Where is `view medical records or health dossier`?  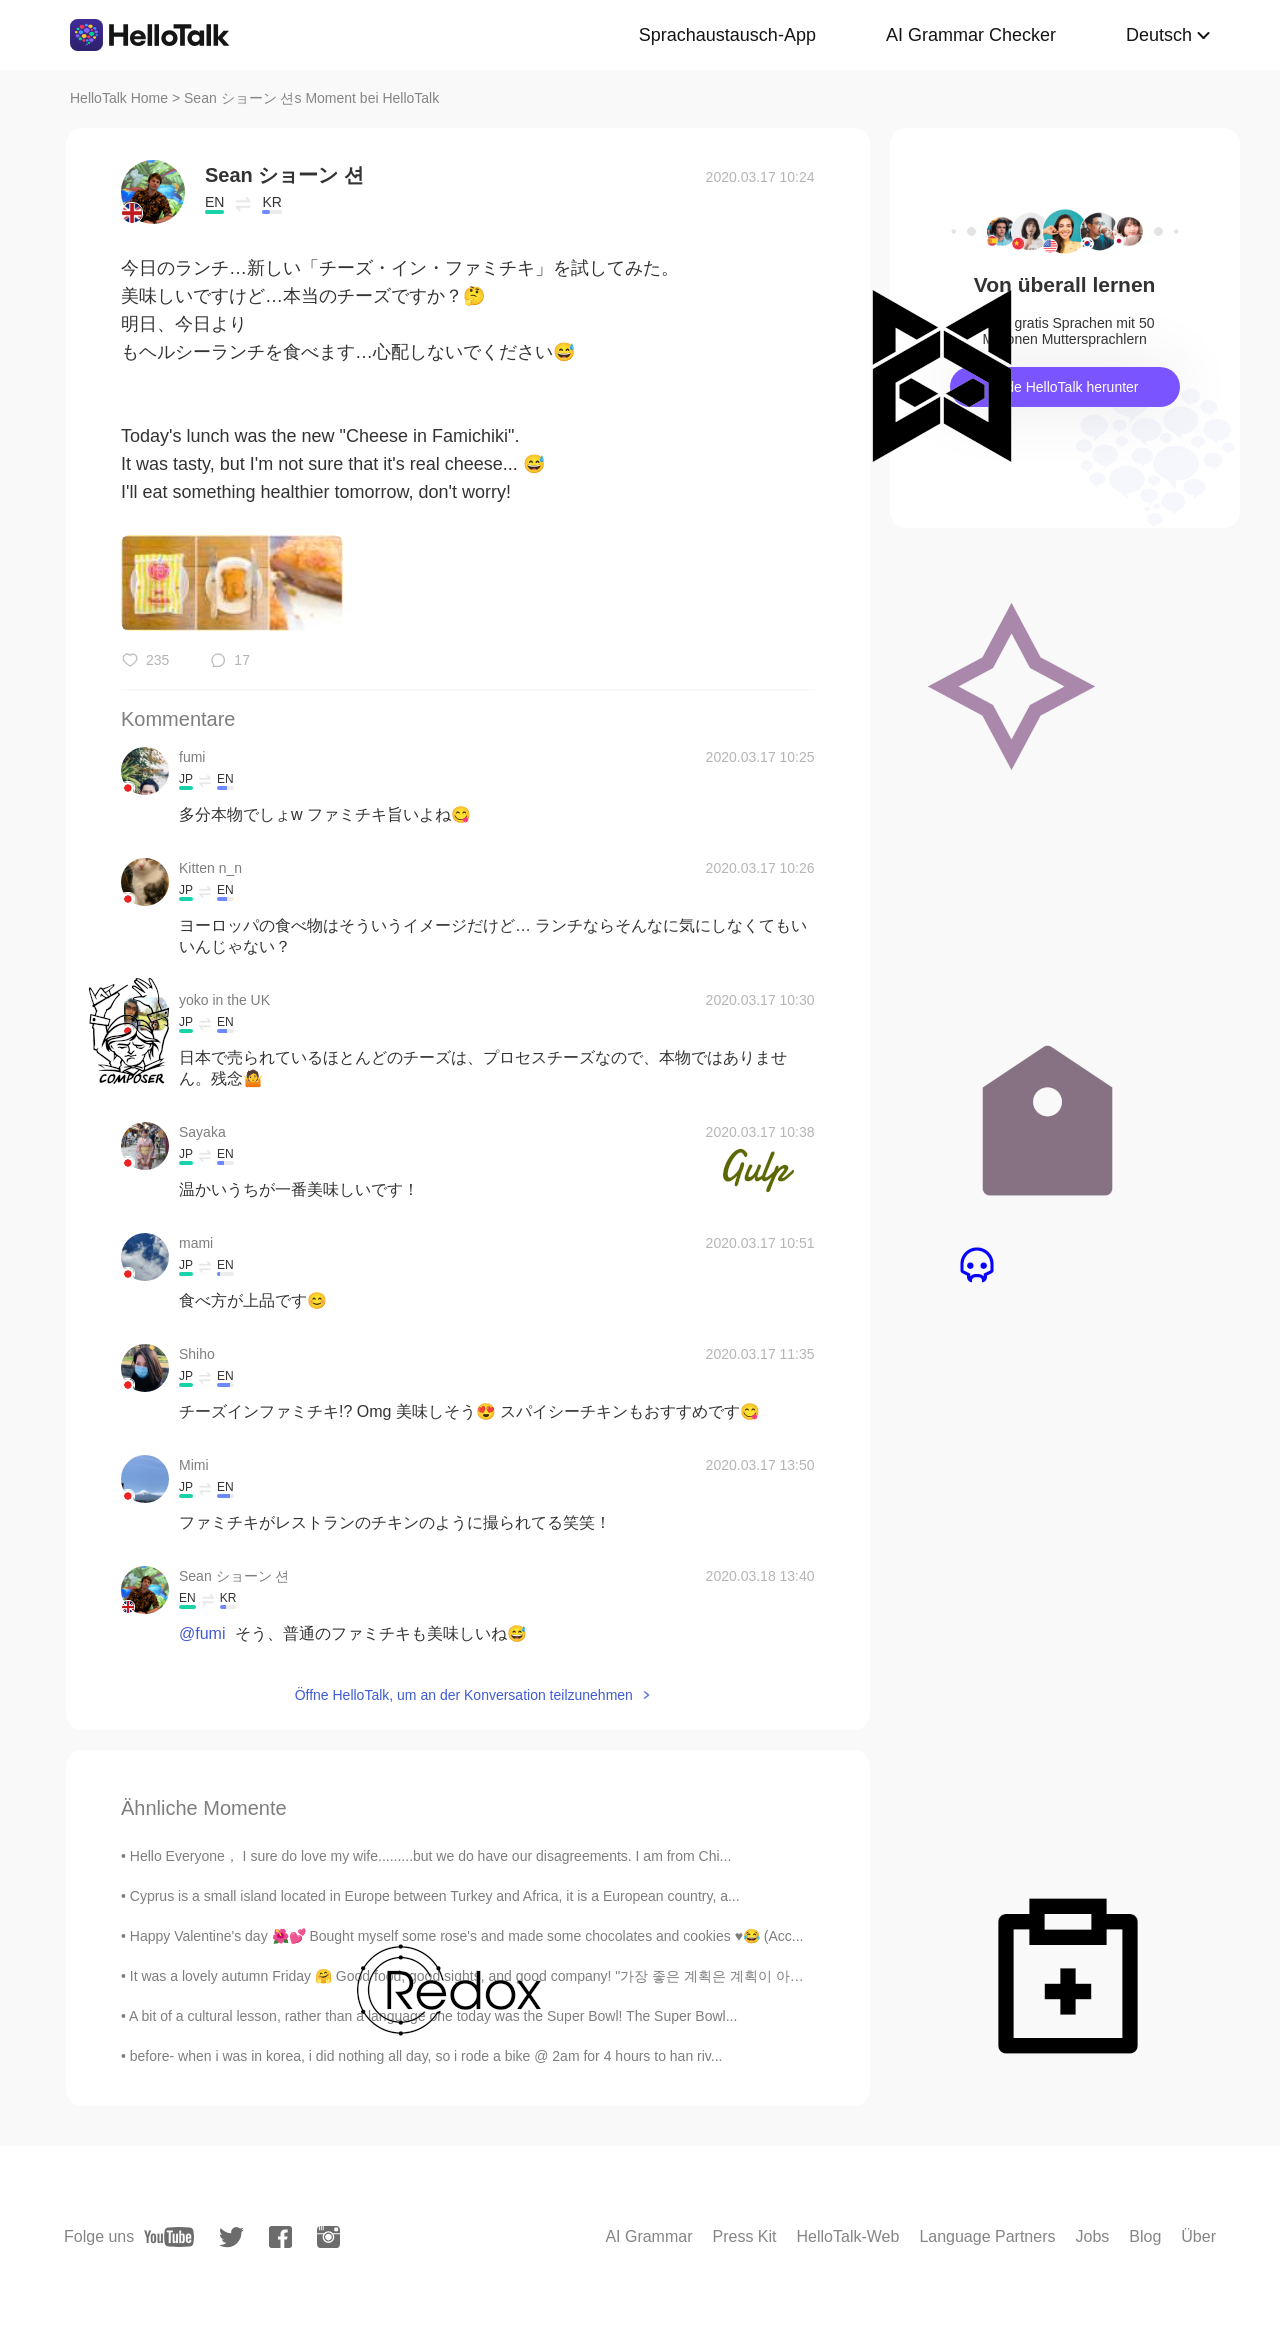
view medical records or health dossier is located at coordinates (1068, 1976).